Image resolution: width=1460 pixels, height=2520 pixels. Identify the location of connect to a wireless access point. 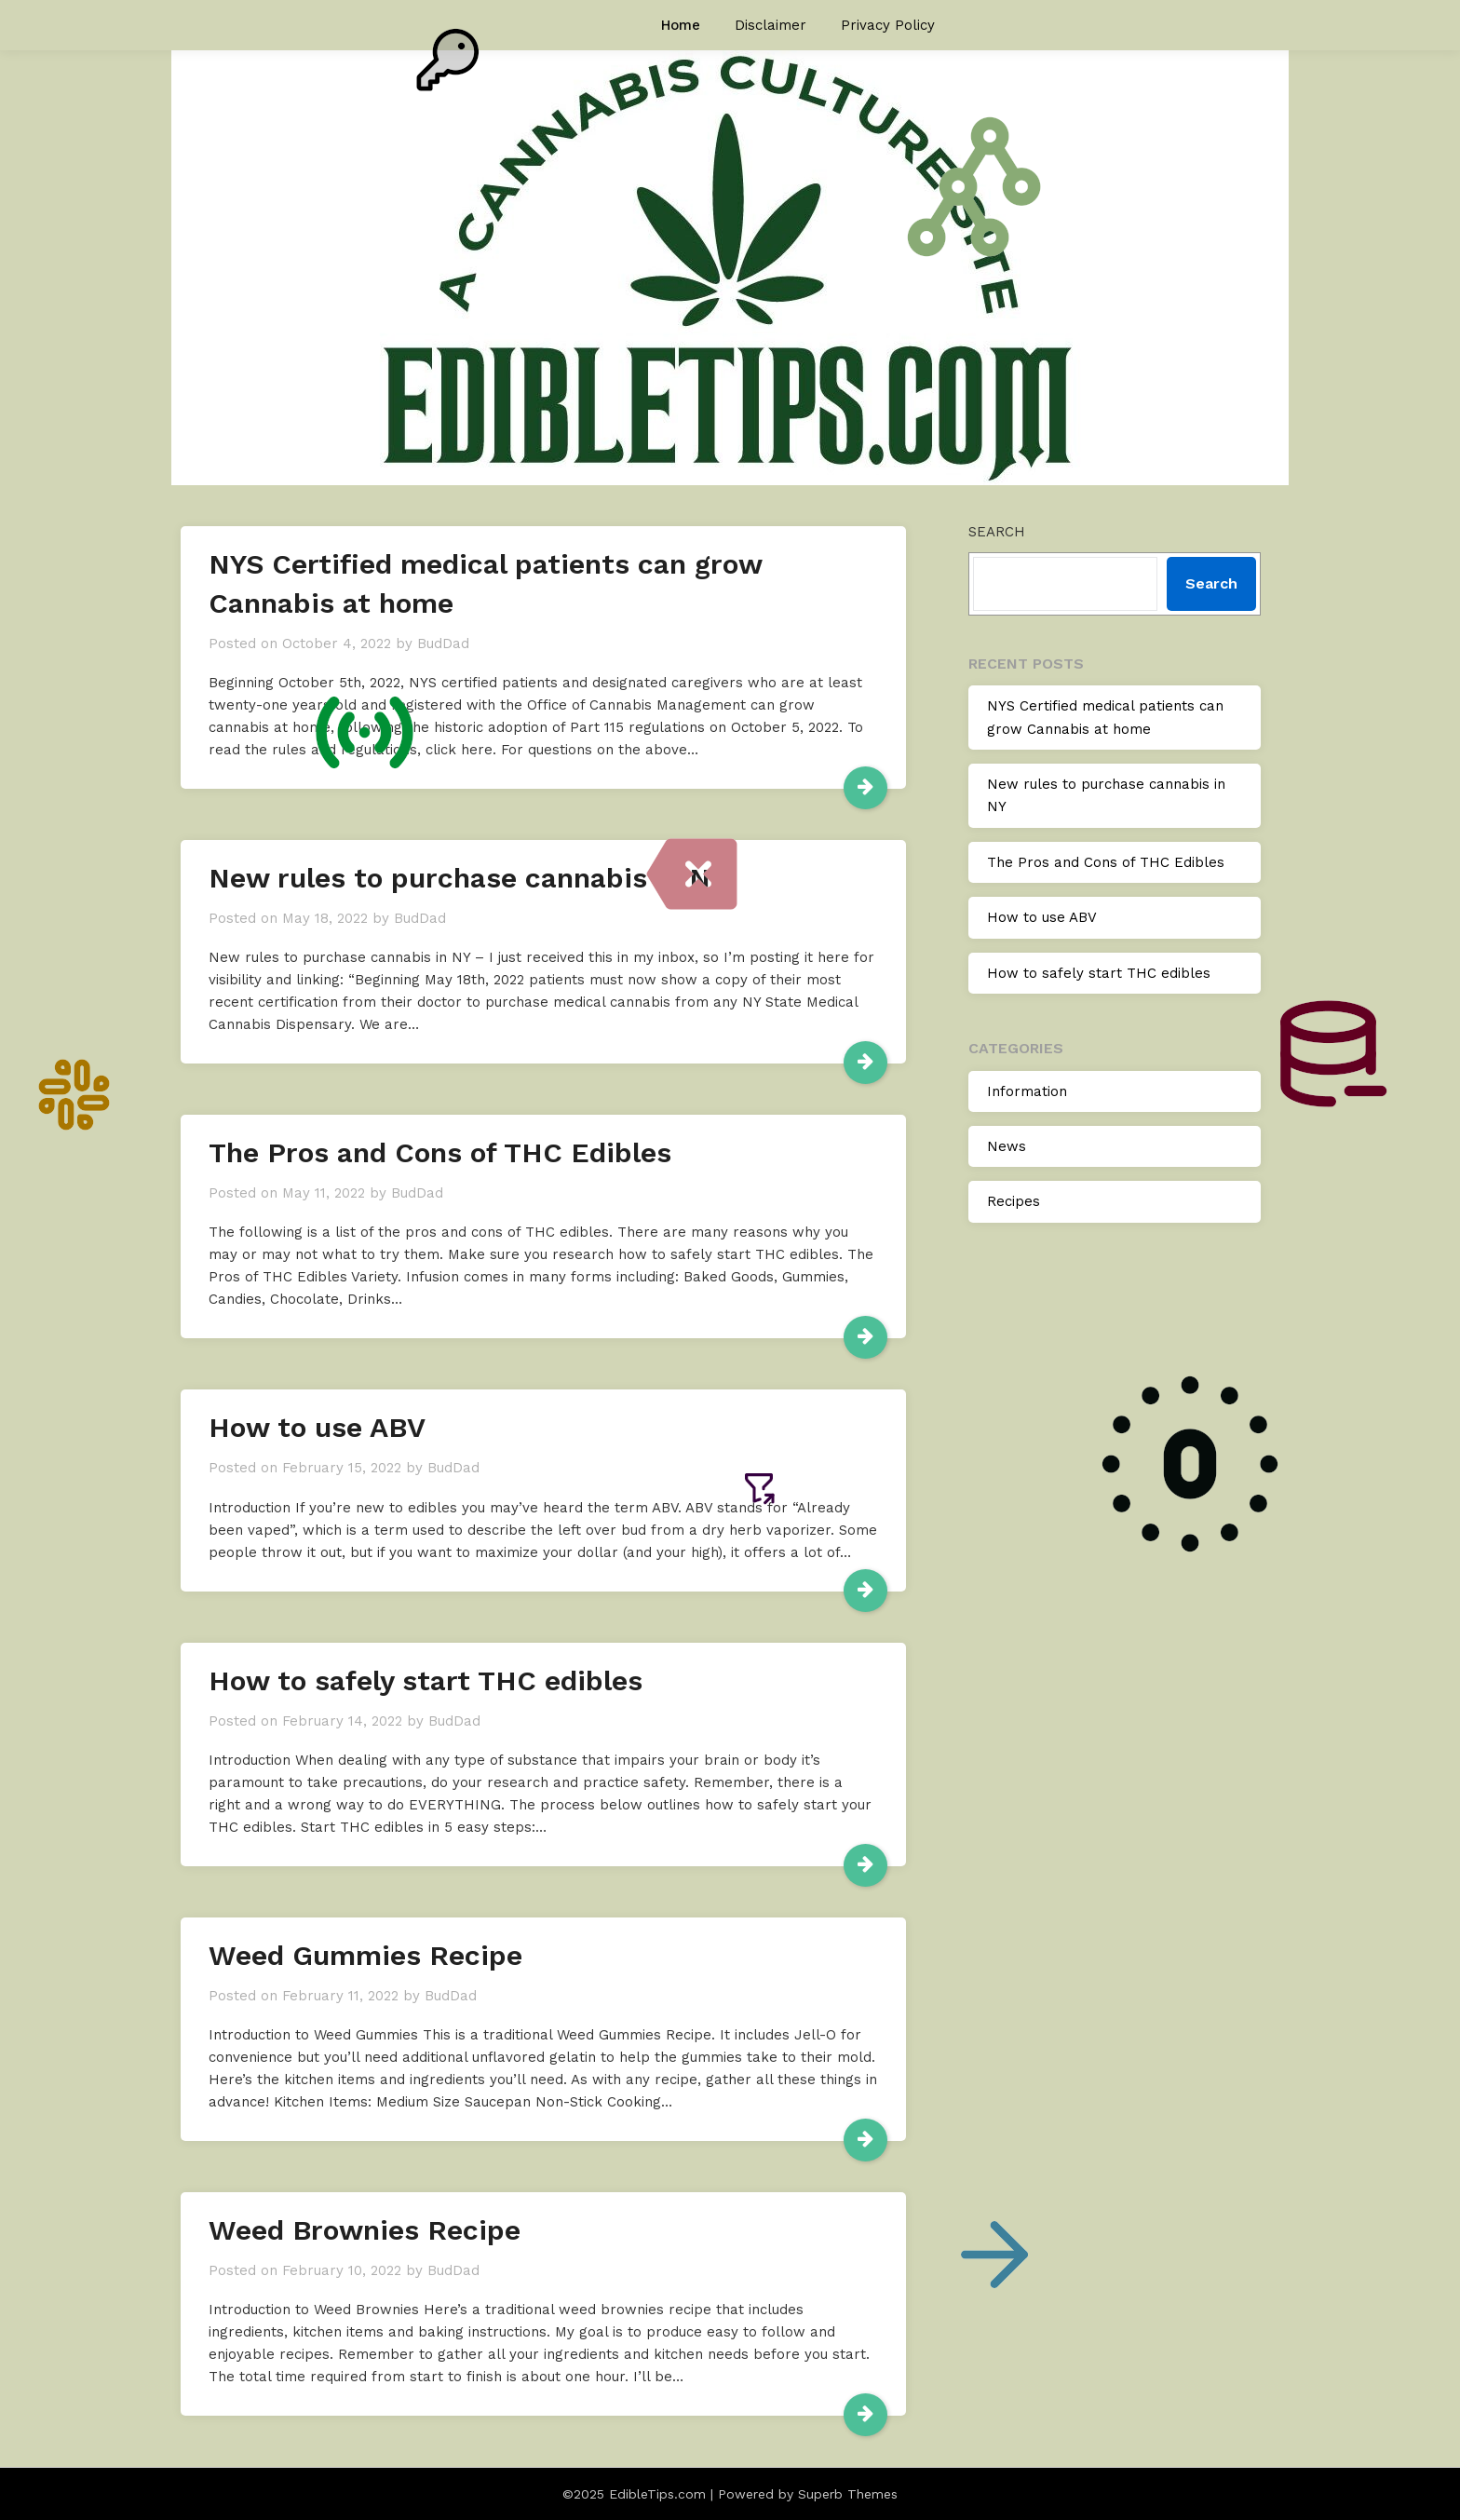
(364, 732).